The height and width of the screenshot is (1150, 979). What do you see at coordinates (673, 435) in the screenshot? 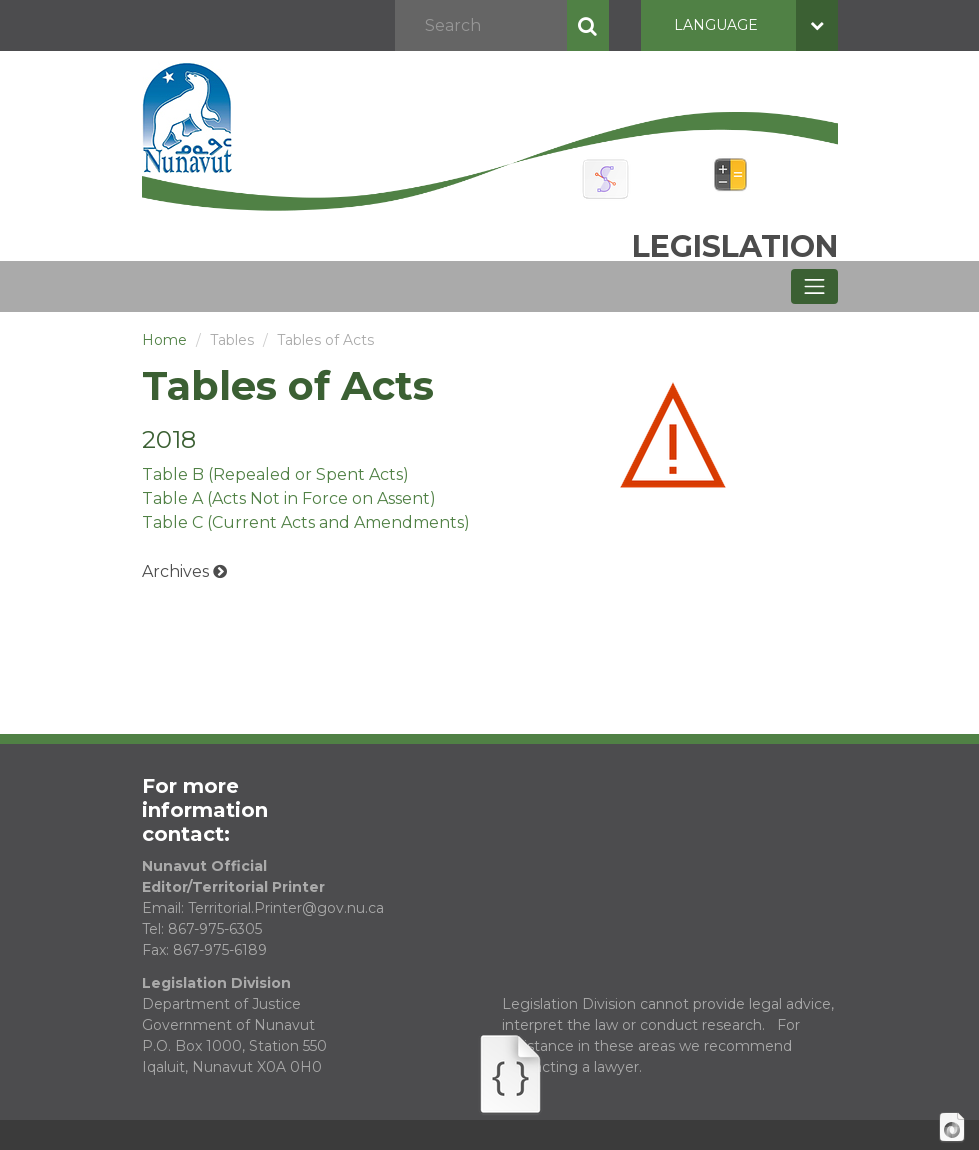
I see `indicates a sync warning or issue with OneDrive` at bounding box center [673, 435].